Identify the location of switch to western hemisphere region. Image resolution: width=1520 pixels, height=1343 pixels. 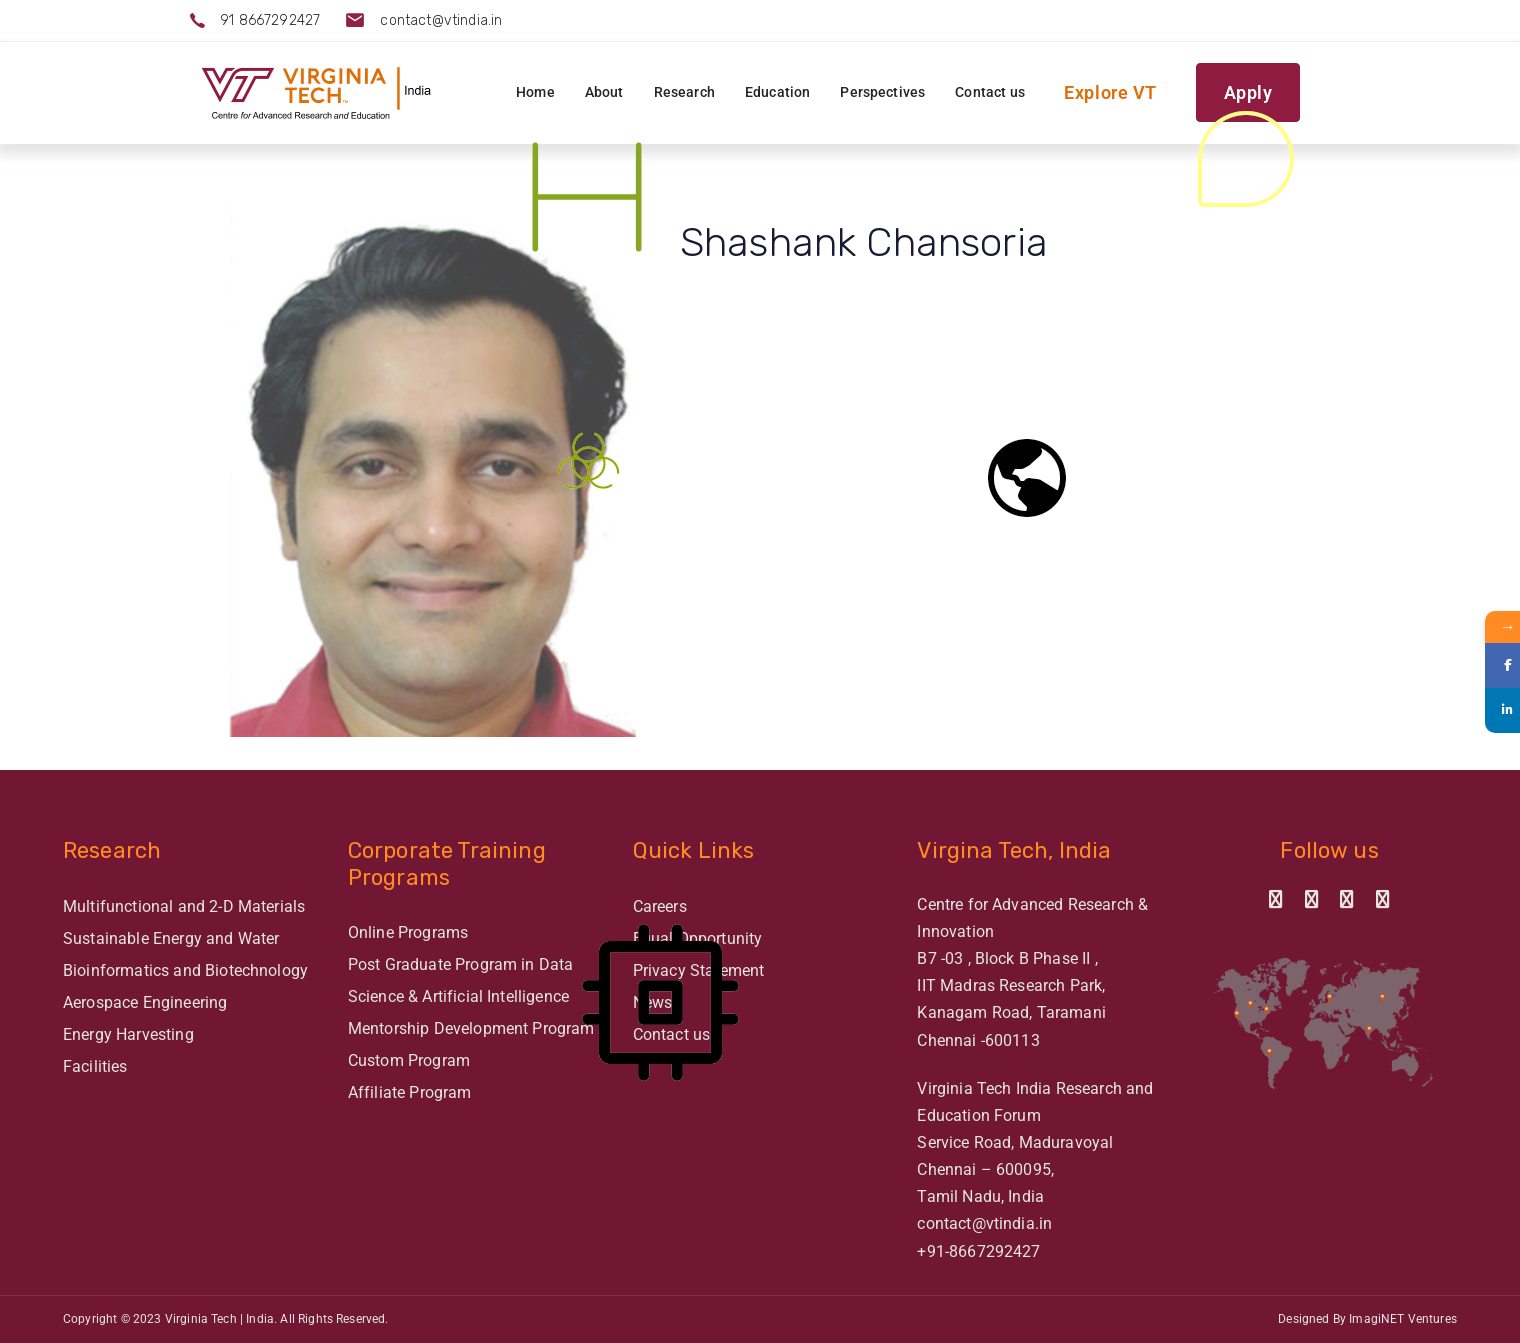
(1027, 478).